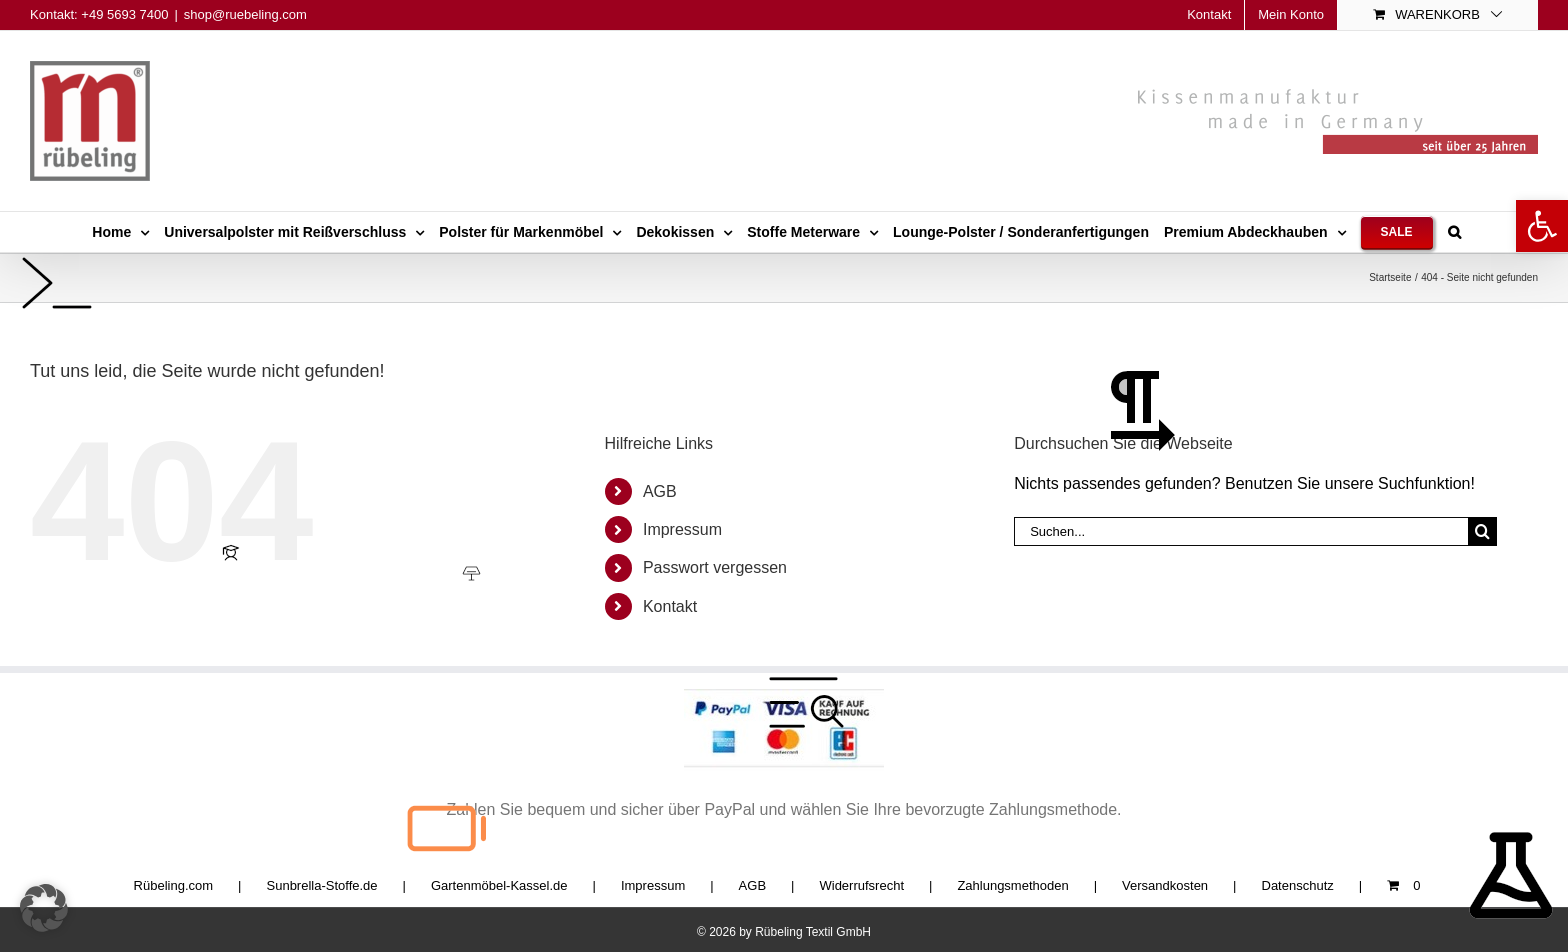  I want to click on open terminal or command line interface, so click(57, 283).